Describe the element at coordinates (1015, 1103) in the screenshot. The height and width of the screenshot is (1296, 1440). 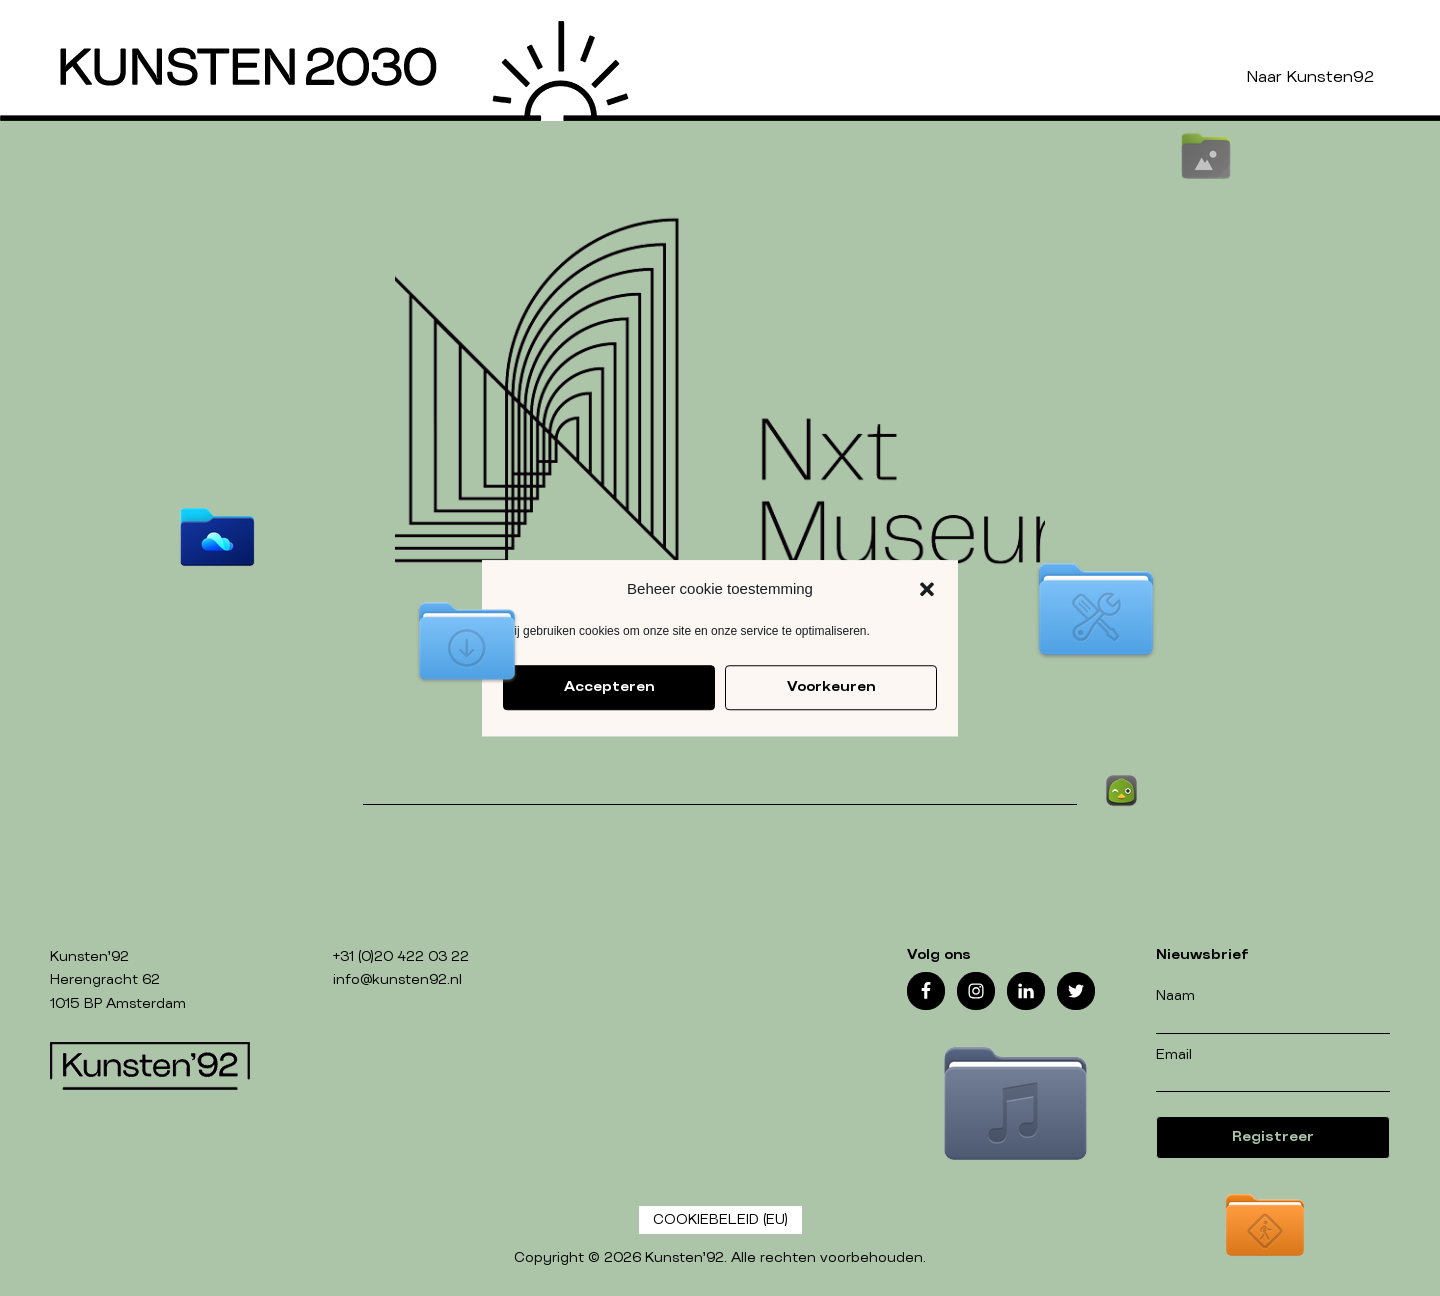
I see `open your music files folder` at that location.